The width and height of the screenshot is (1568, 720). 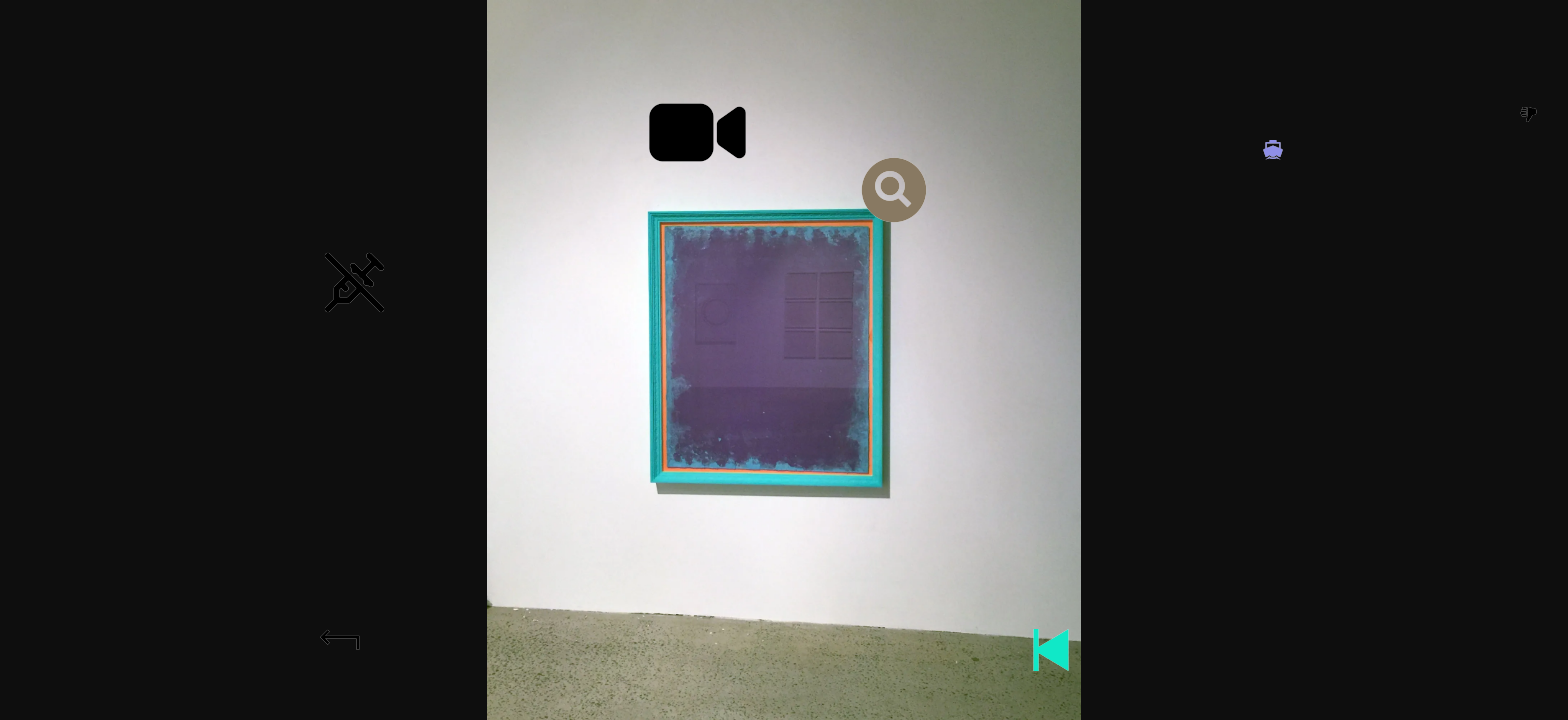 What do you see at coordinates (340, 640) in the screenshot?
I see `go back to previous screen` at bounding box center [340, 640].